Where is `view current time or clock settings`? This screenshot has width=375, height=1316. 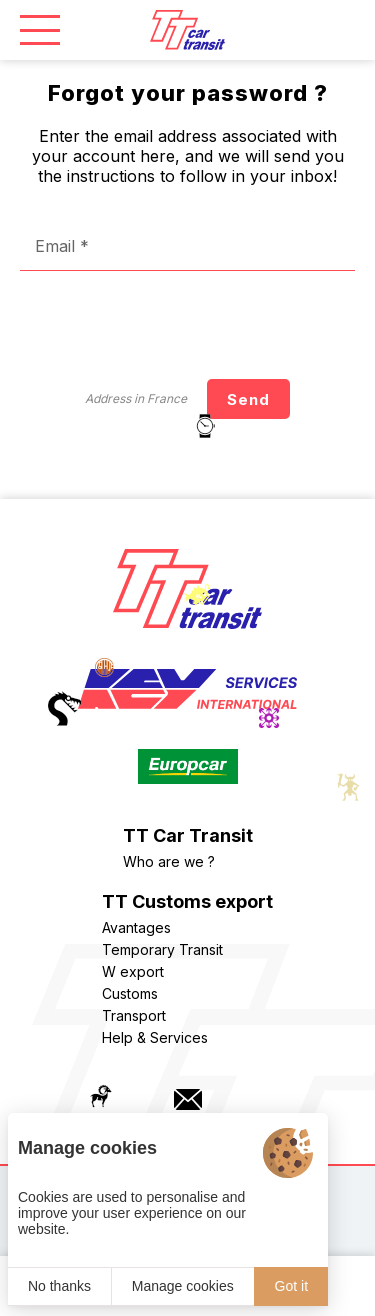
view current time or clock settings is located at coordinates (205, 426).